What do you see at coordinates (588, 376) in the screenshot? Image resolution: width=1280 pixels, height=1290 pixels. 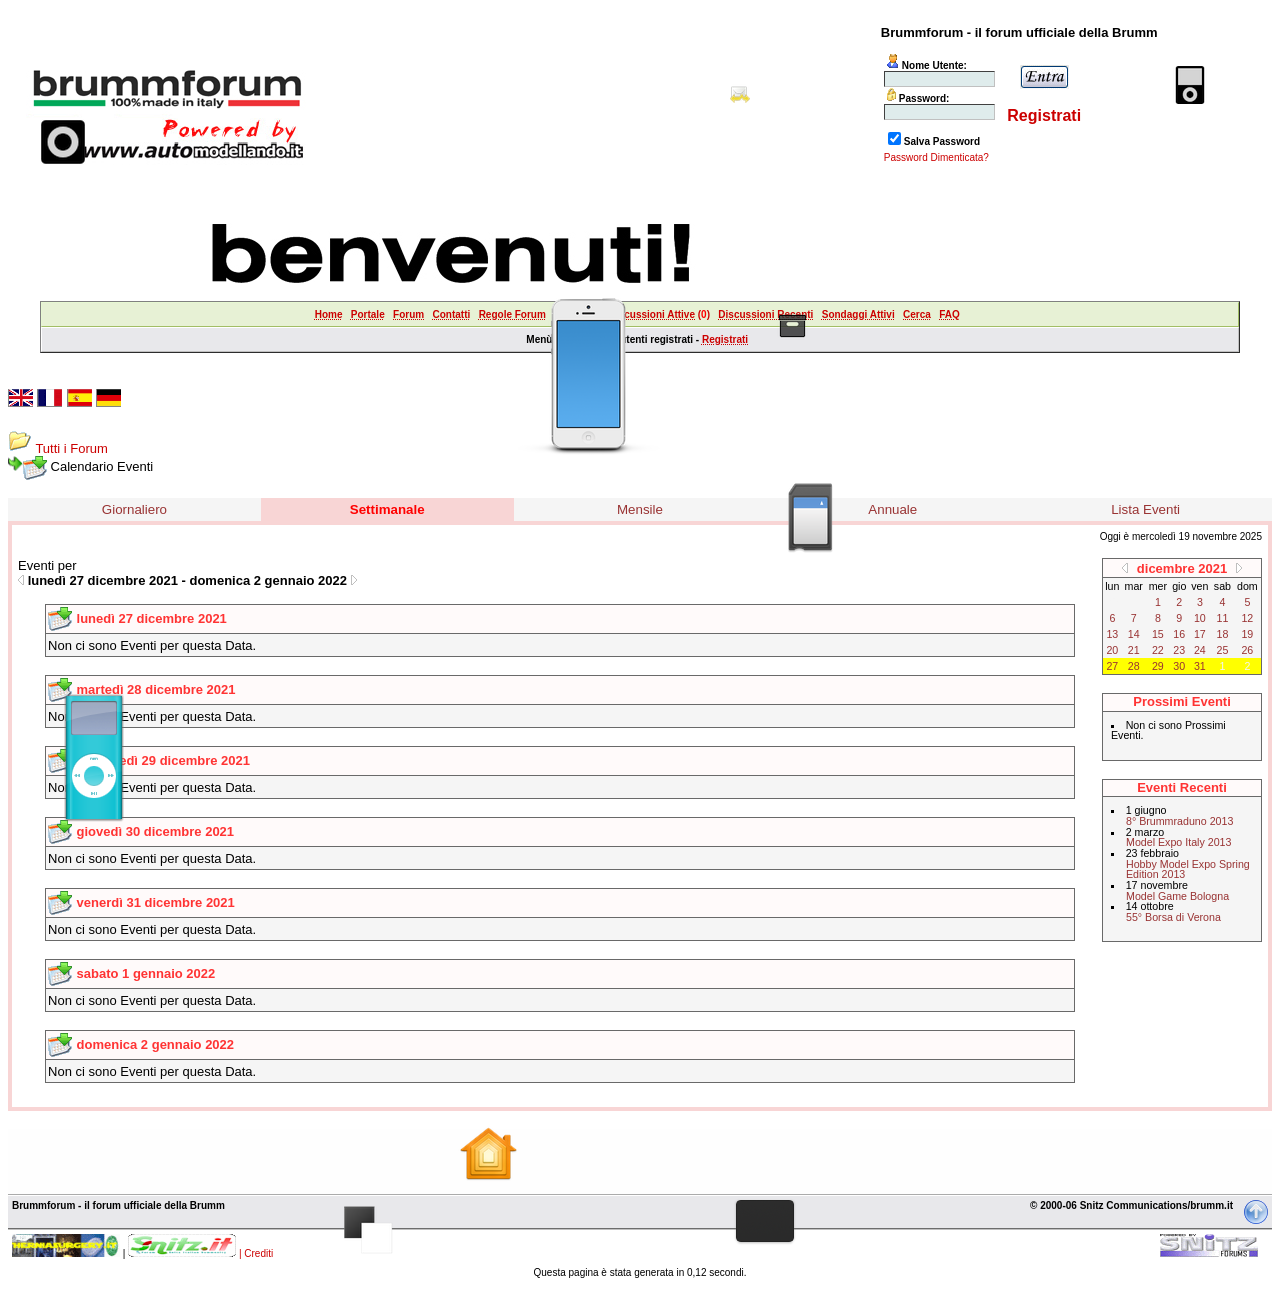 I see `connect or sync an iPhone device` at bounding box center [588, 376].